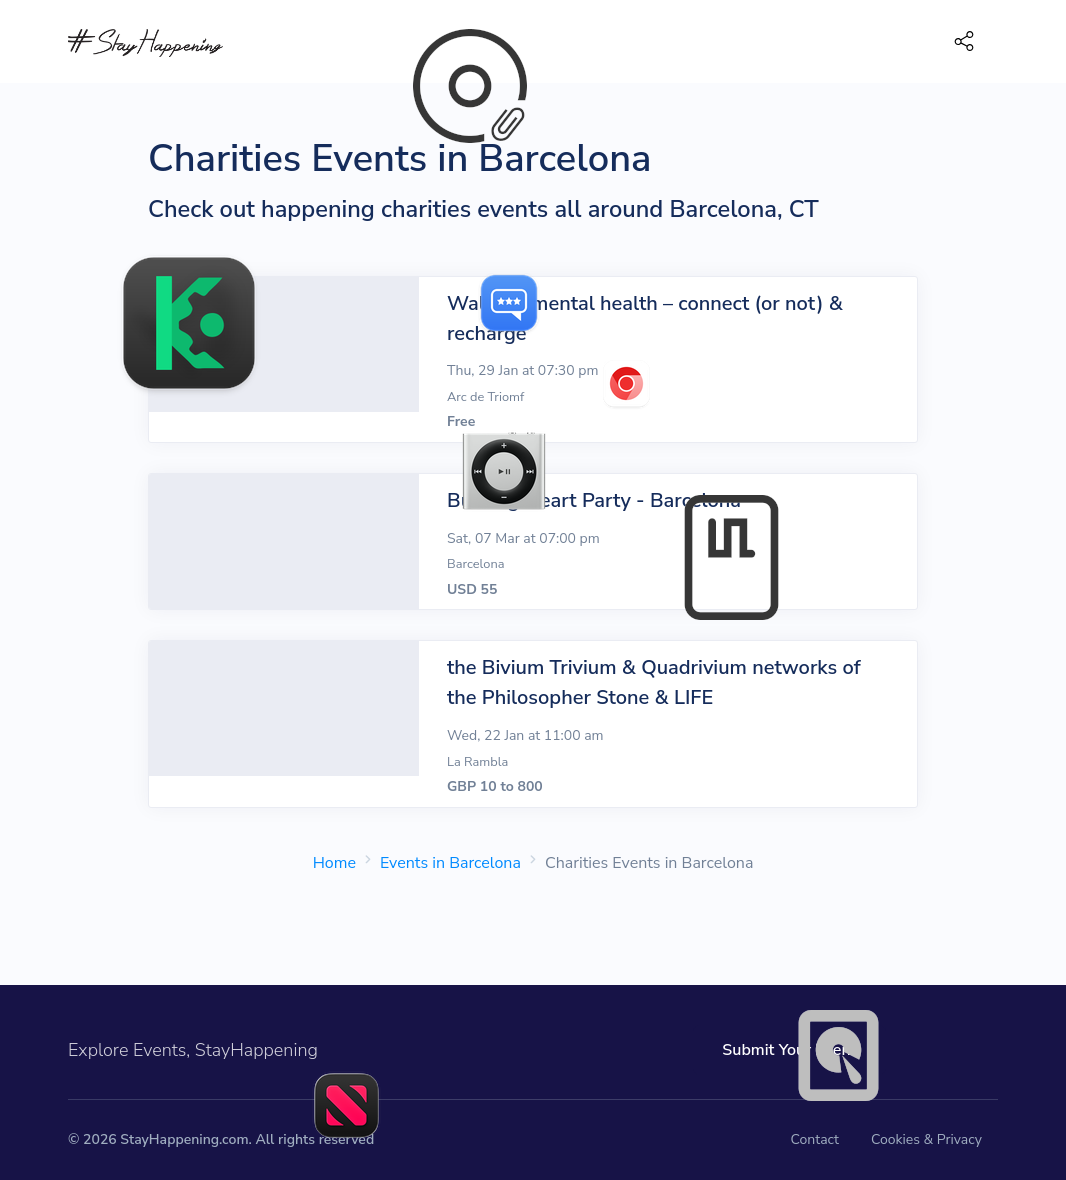  Describe the element at coordinates (189, 323) in the screenshot. I see `open cachyos kernel manager` at that location.